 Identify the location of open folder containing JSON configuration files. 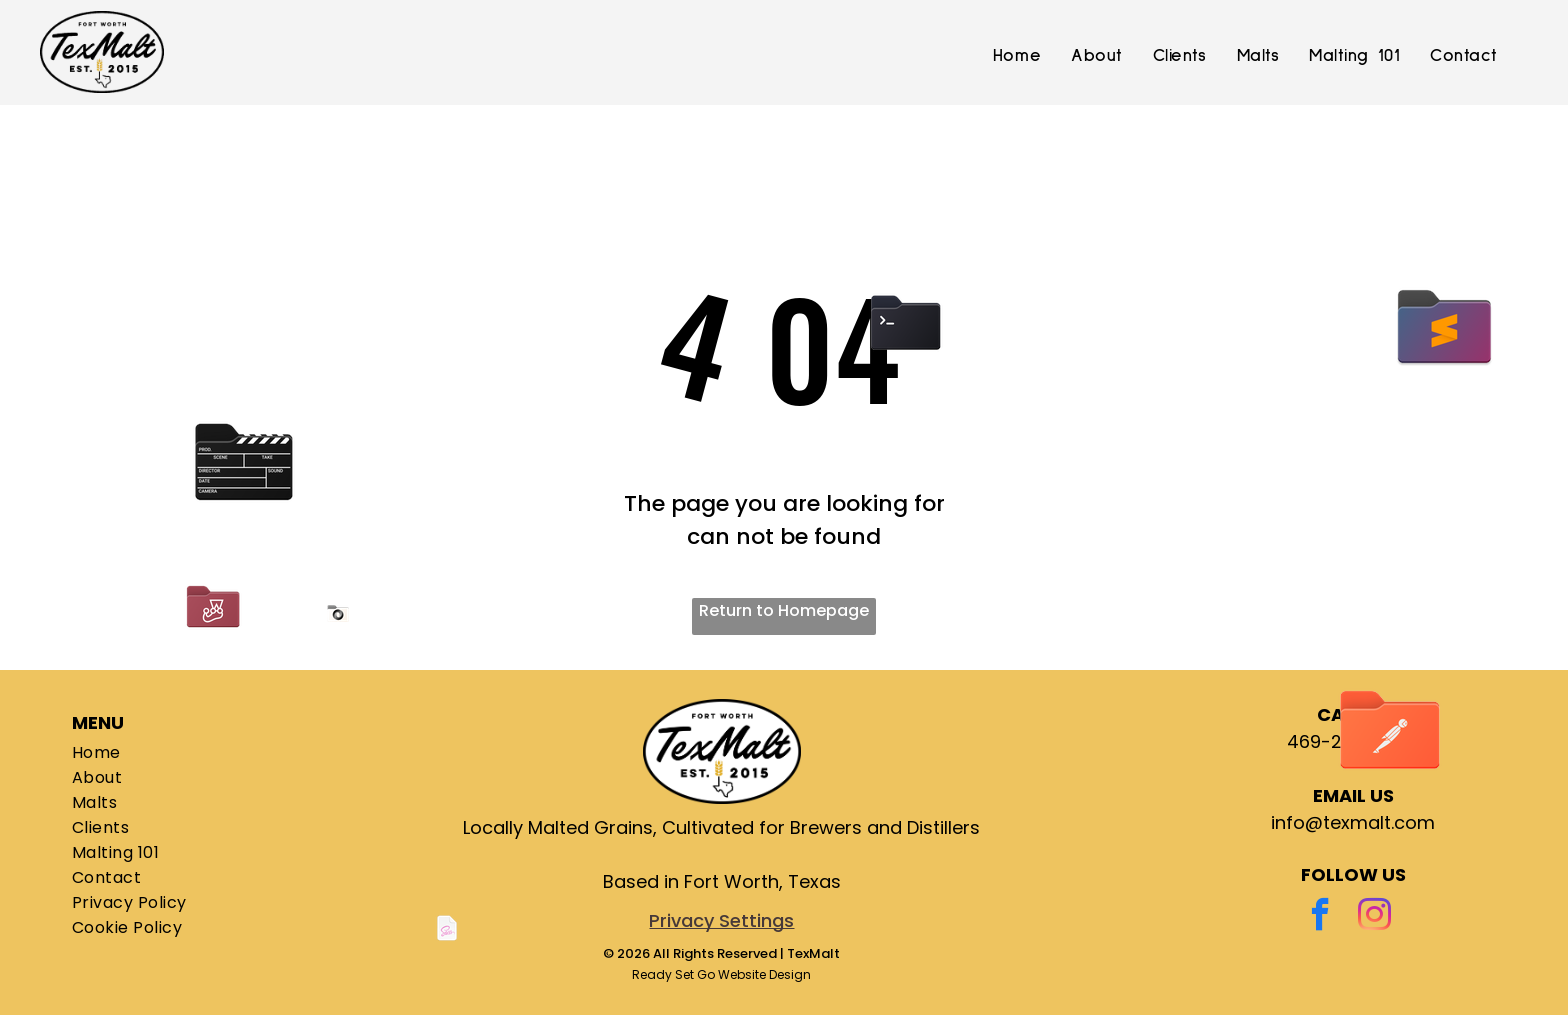
(338, 614).